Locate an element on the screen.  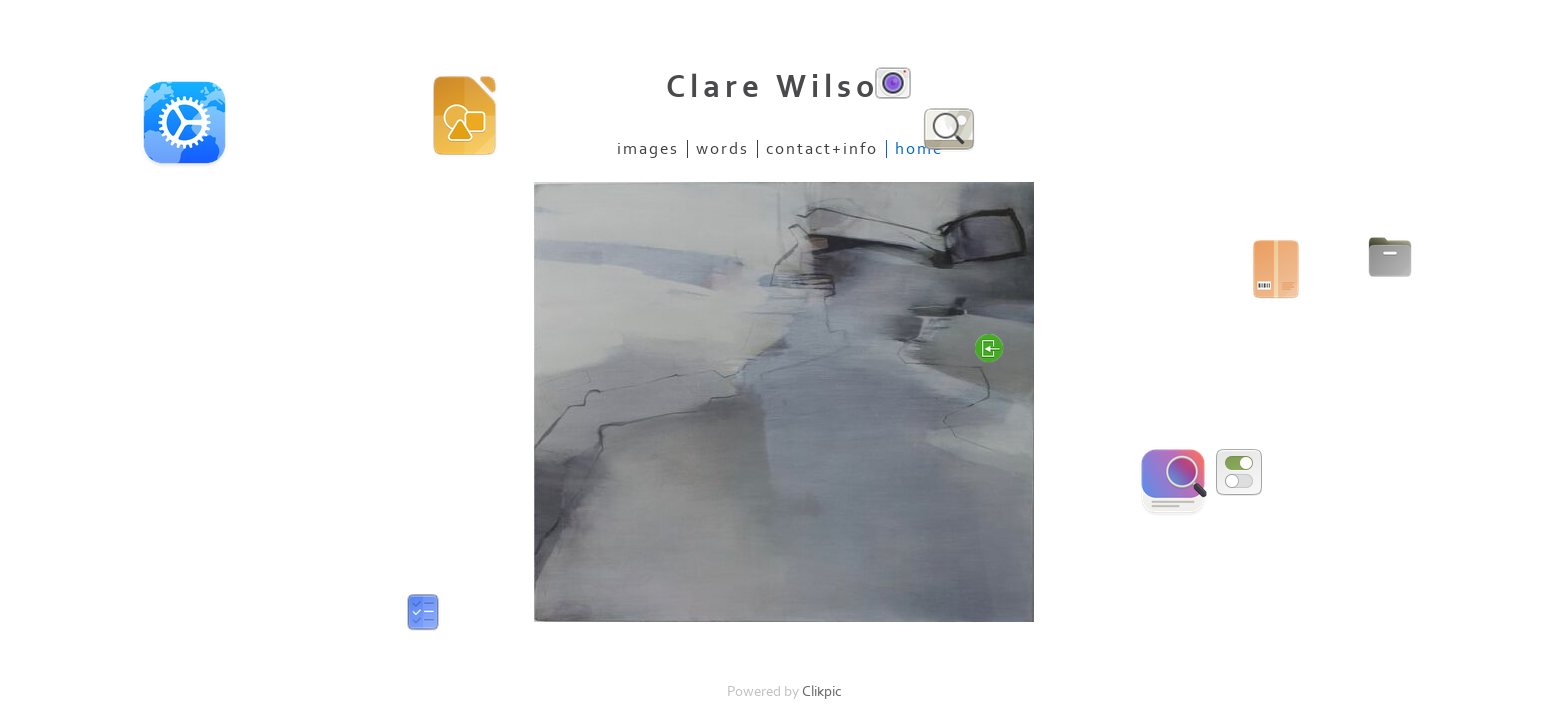
open the files application is located at coordinates (1390, 257).